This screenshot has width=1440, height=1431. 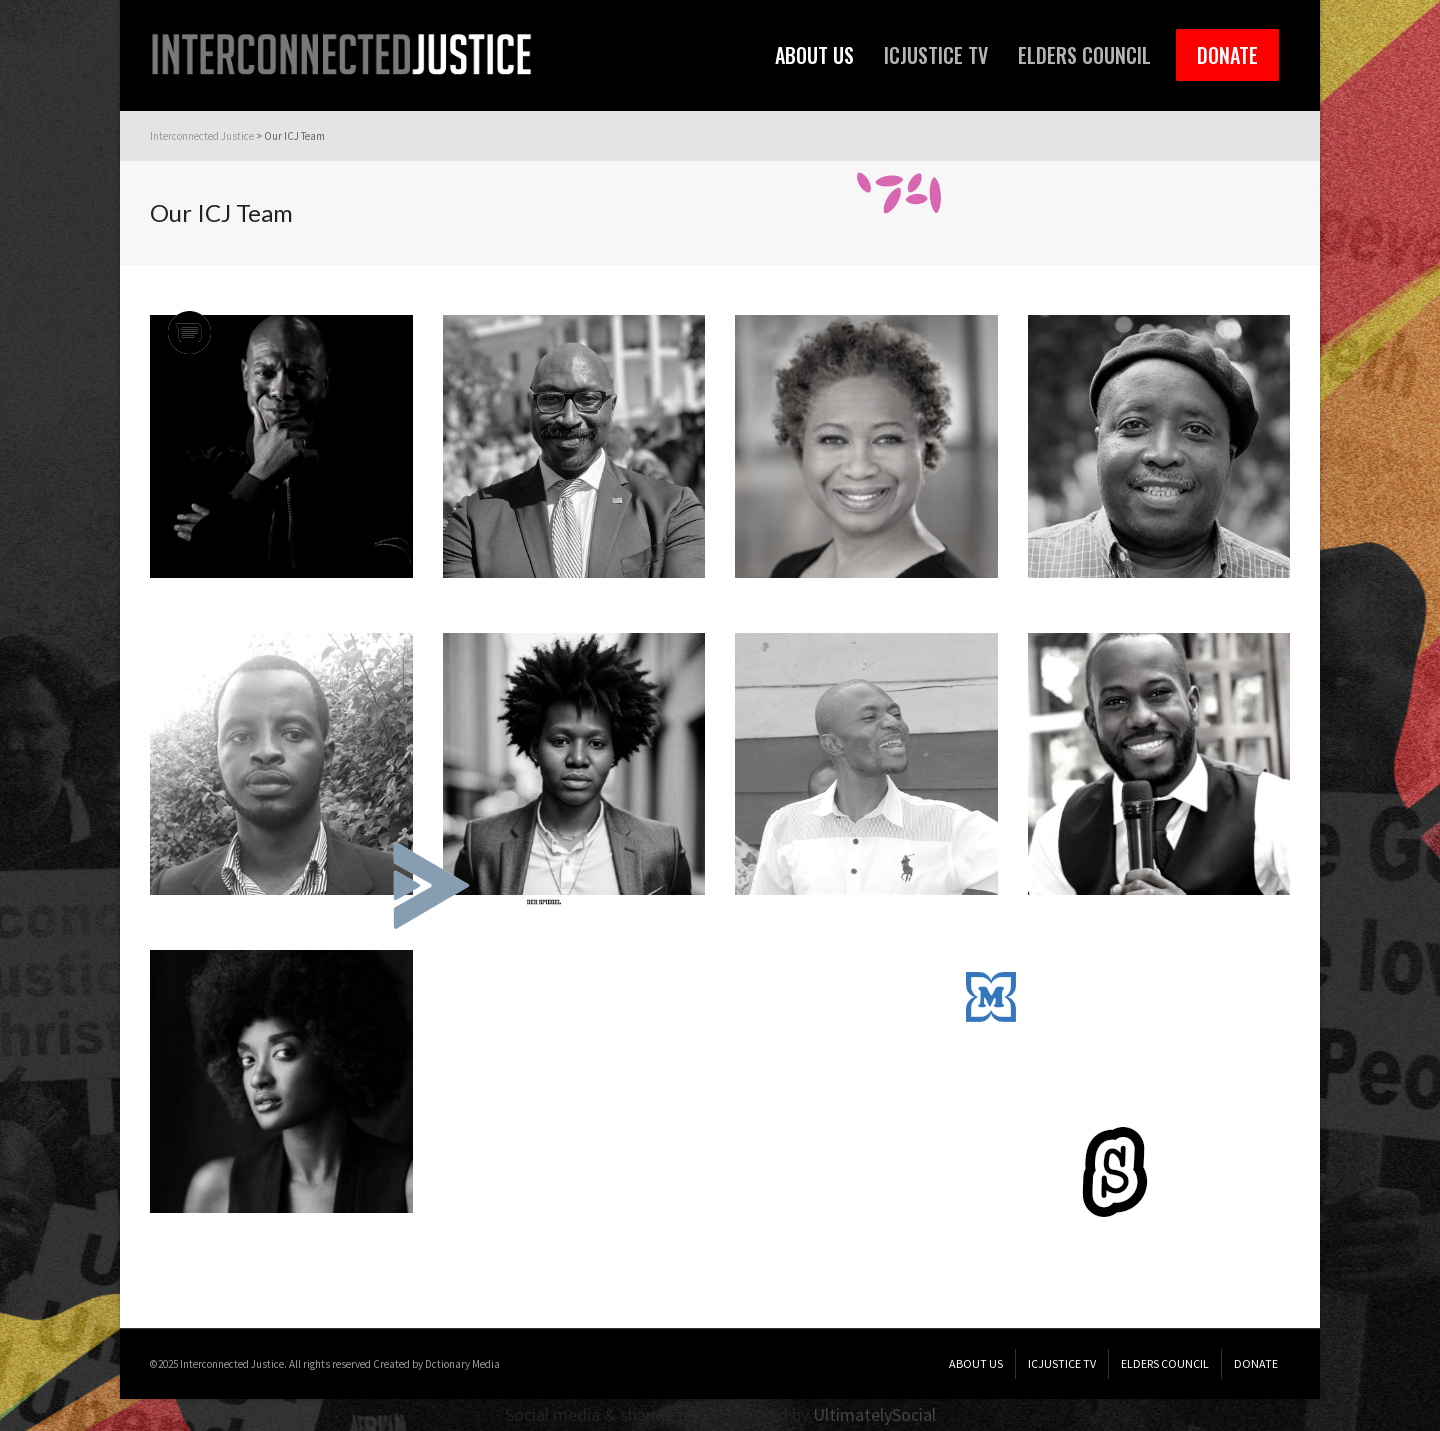 I want to click on open scratch programming environment, so click(x=1115, y=1172).